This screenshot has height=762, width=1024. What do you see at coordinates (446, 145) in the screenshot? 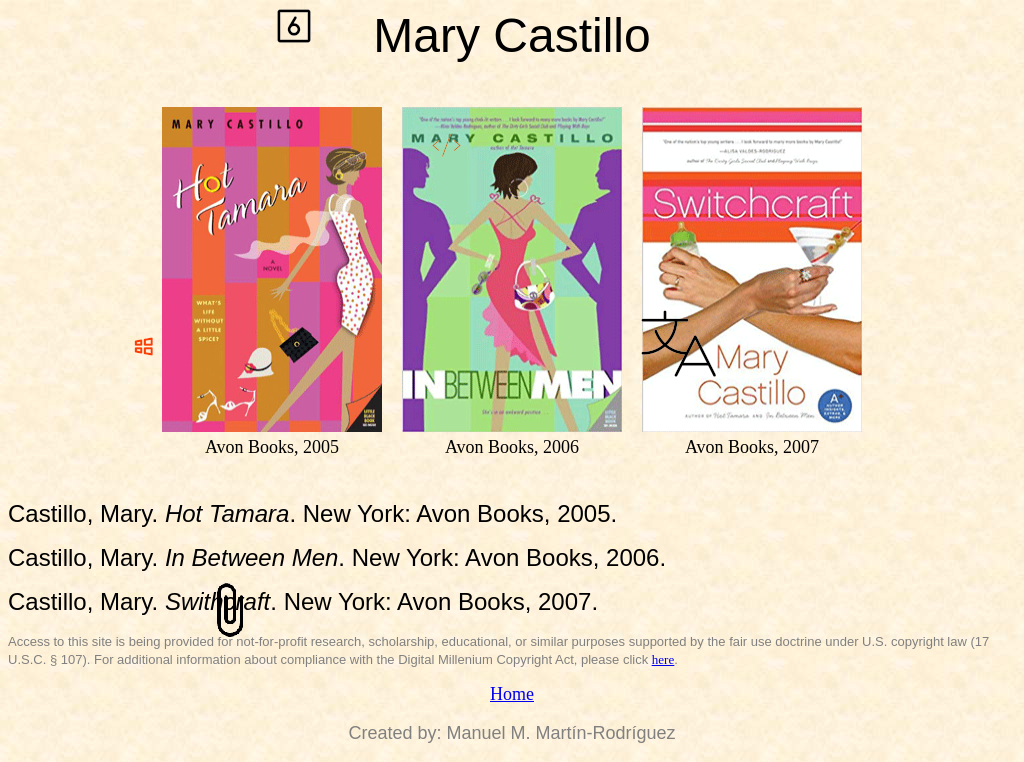
I see `view or edit source code` at bounding box center [446, 145].